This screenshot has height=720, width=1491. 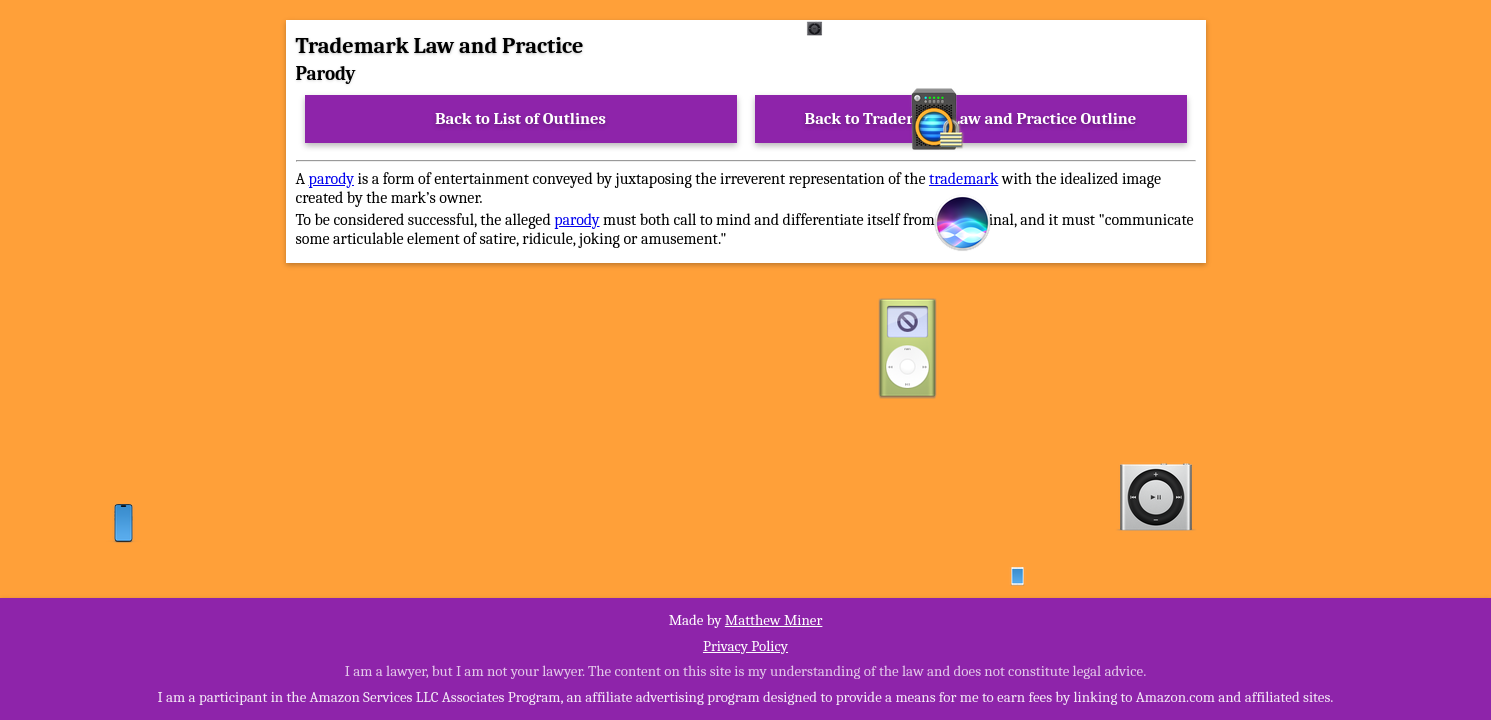 What do you see at coordinates (907, 348) in the screenshot?
I see `iPod mini device not connected or unavailable` at bounding box center [907, 348].